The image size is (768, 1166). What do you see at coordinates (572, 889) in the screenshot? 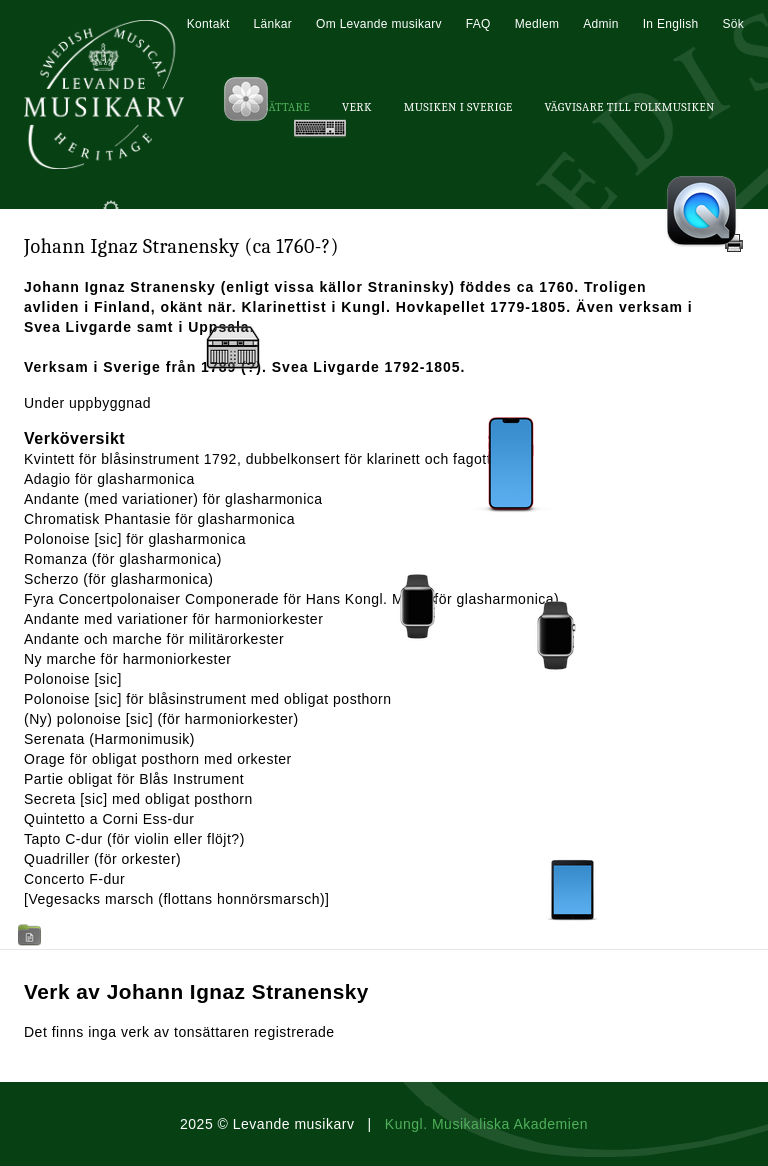
I see `indicates a connected iPad with cellular capability` at bounding box center [572, 889].